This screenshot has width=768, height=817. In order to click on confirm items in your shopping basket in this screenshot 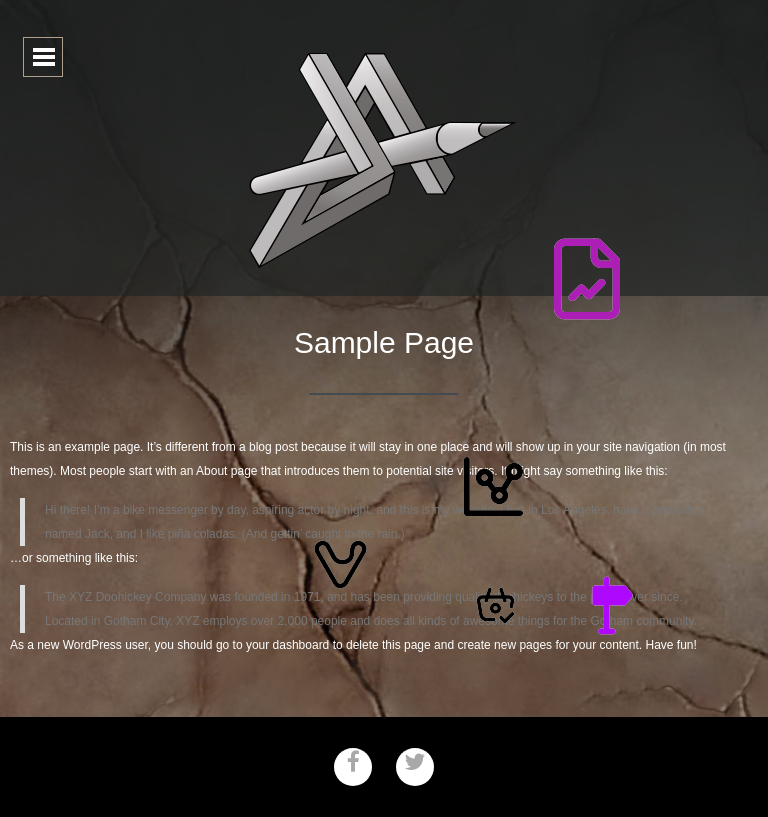, I will do `click(495, 604)`.